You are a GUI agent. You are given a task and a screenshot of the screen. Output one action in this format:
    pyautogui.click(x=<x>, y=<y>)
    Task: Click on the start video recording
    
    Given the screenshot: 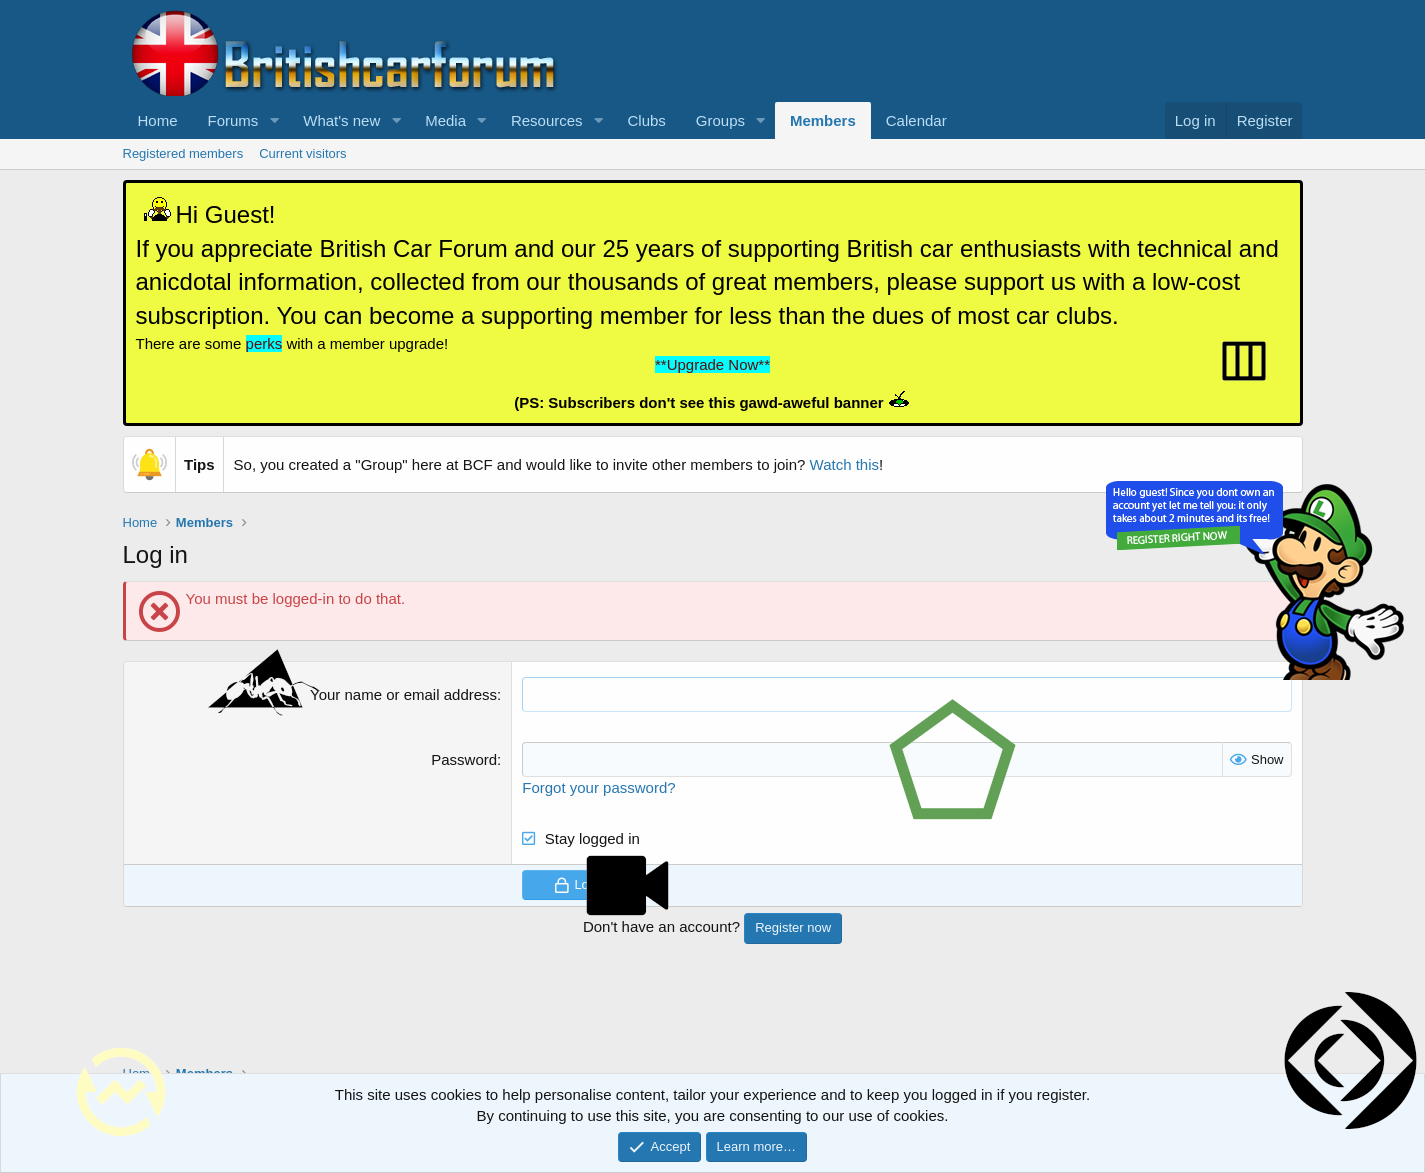 What is the action you would take?
    pyautogui.click(x=627, y=885)
    